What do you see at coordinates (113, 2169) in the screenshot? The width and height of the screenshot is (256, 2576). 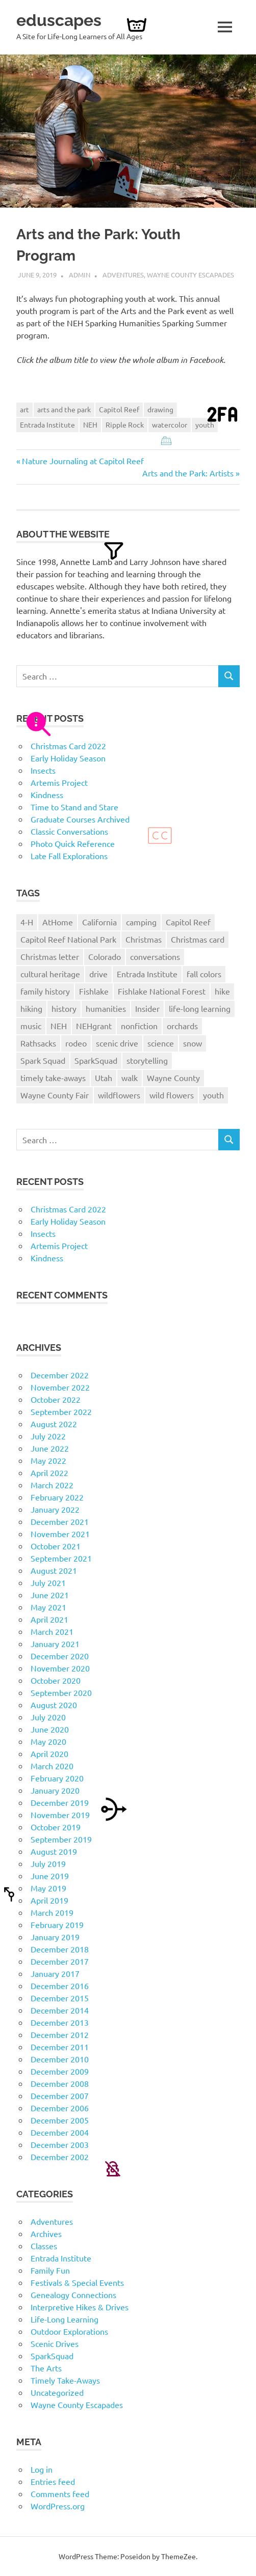 I see `fire hydrant unavailable or out of service` at bounding box center [113, 2169].